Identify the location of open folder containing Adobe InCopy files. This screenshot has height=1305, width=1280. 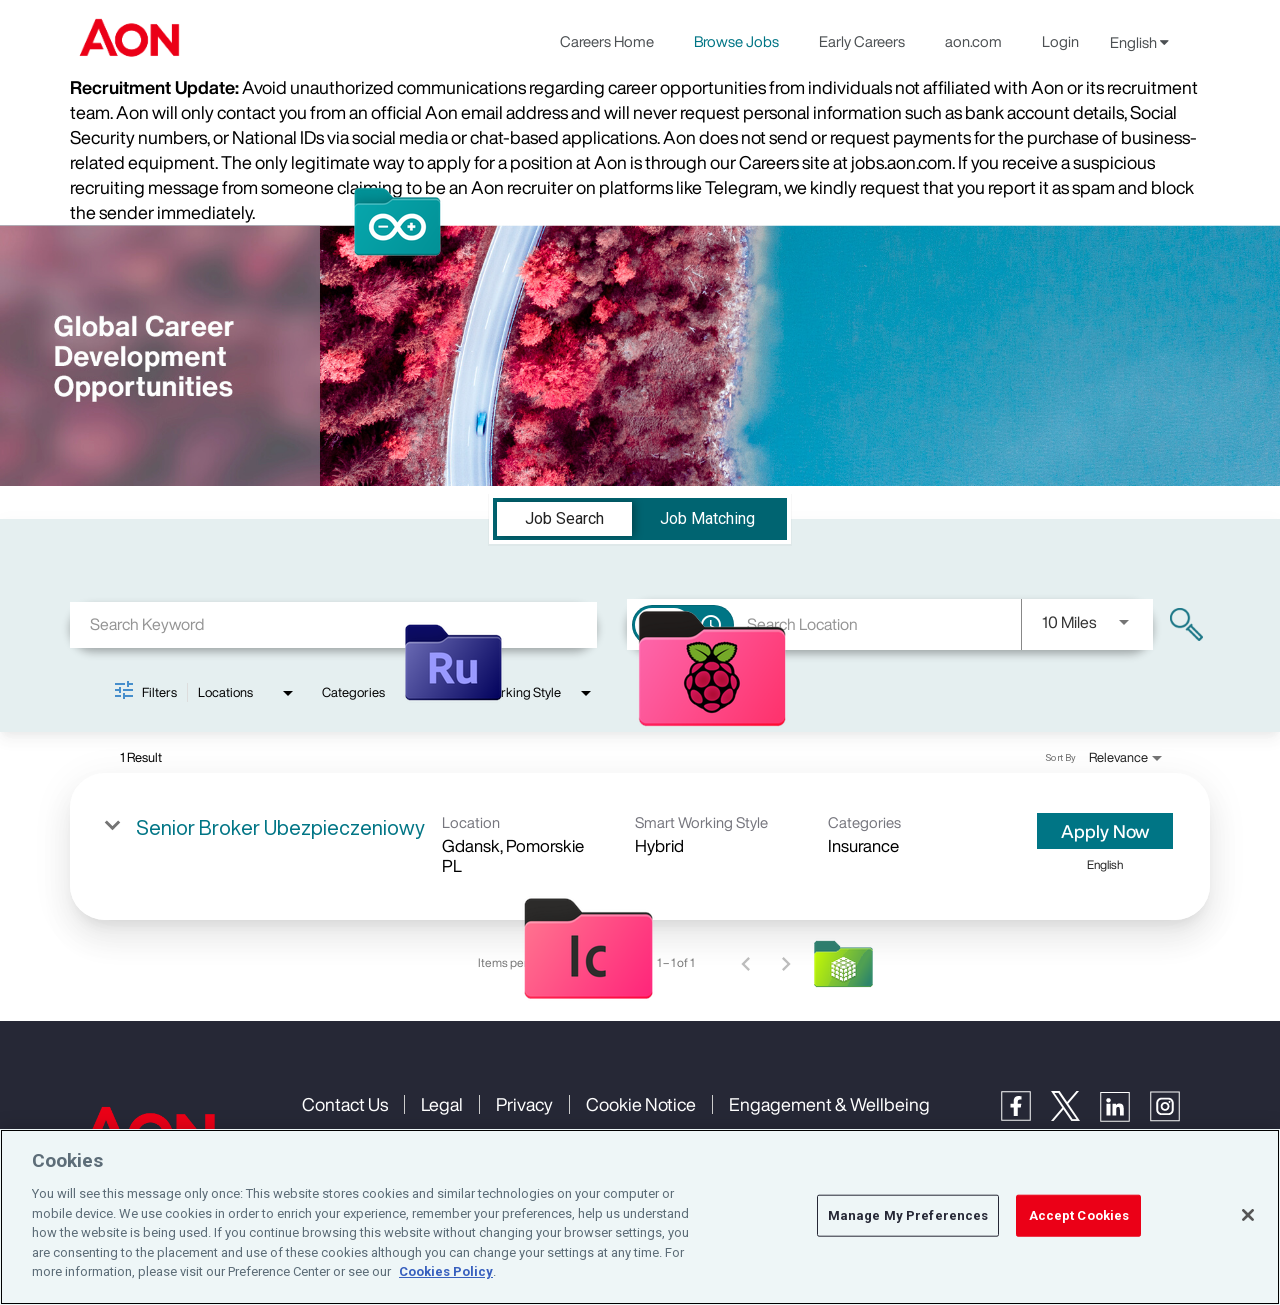
(588, 952).